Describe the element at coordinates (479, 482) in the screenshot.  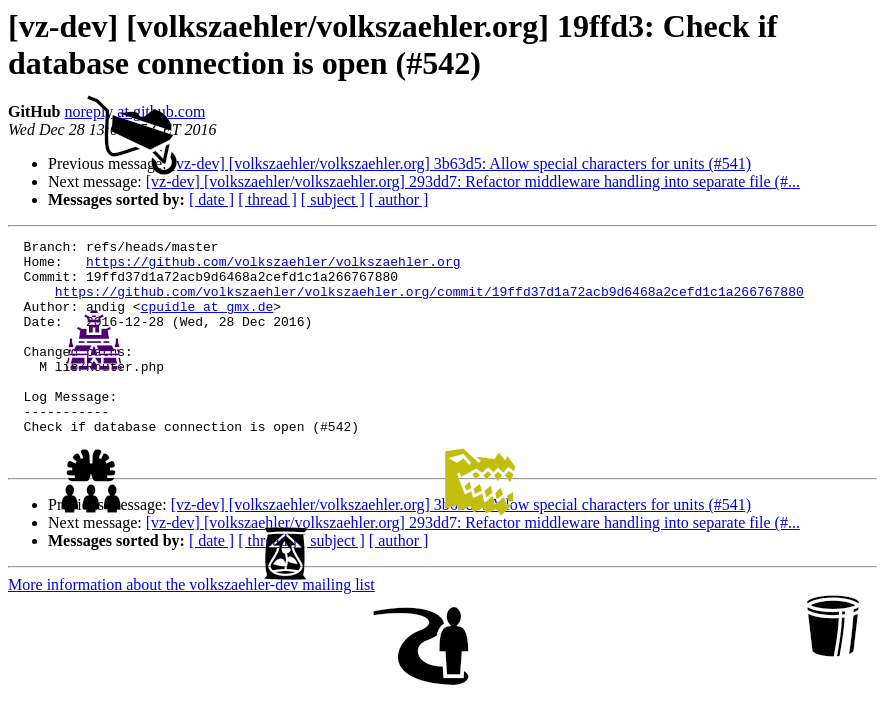
I see `indicates a danger or hazard zone in a game` at that location.